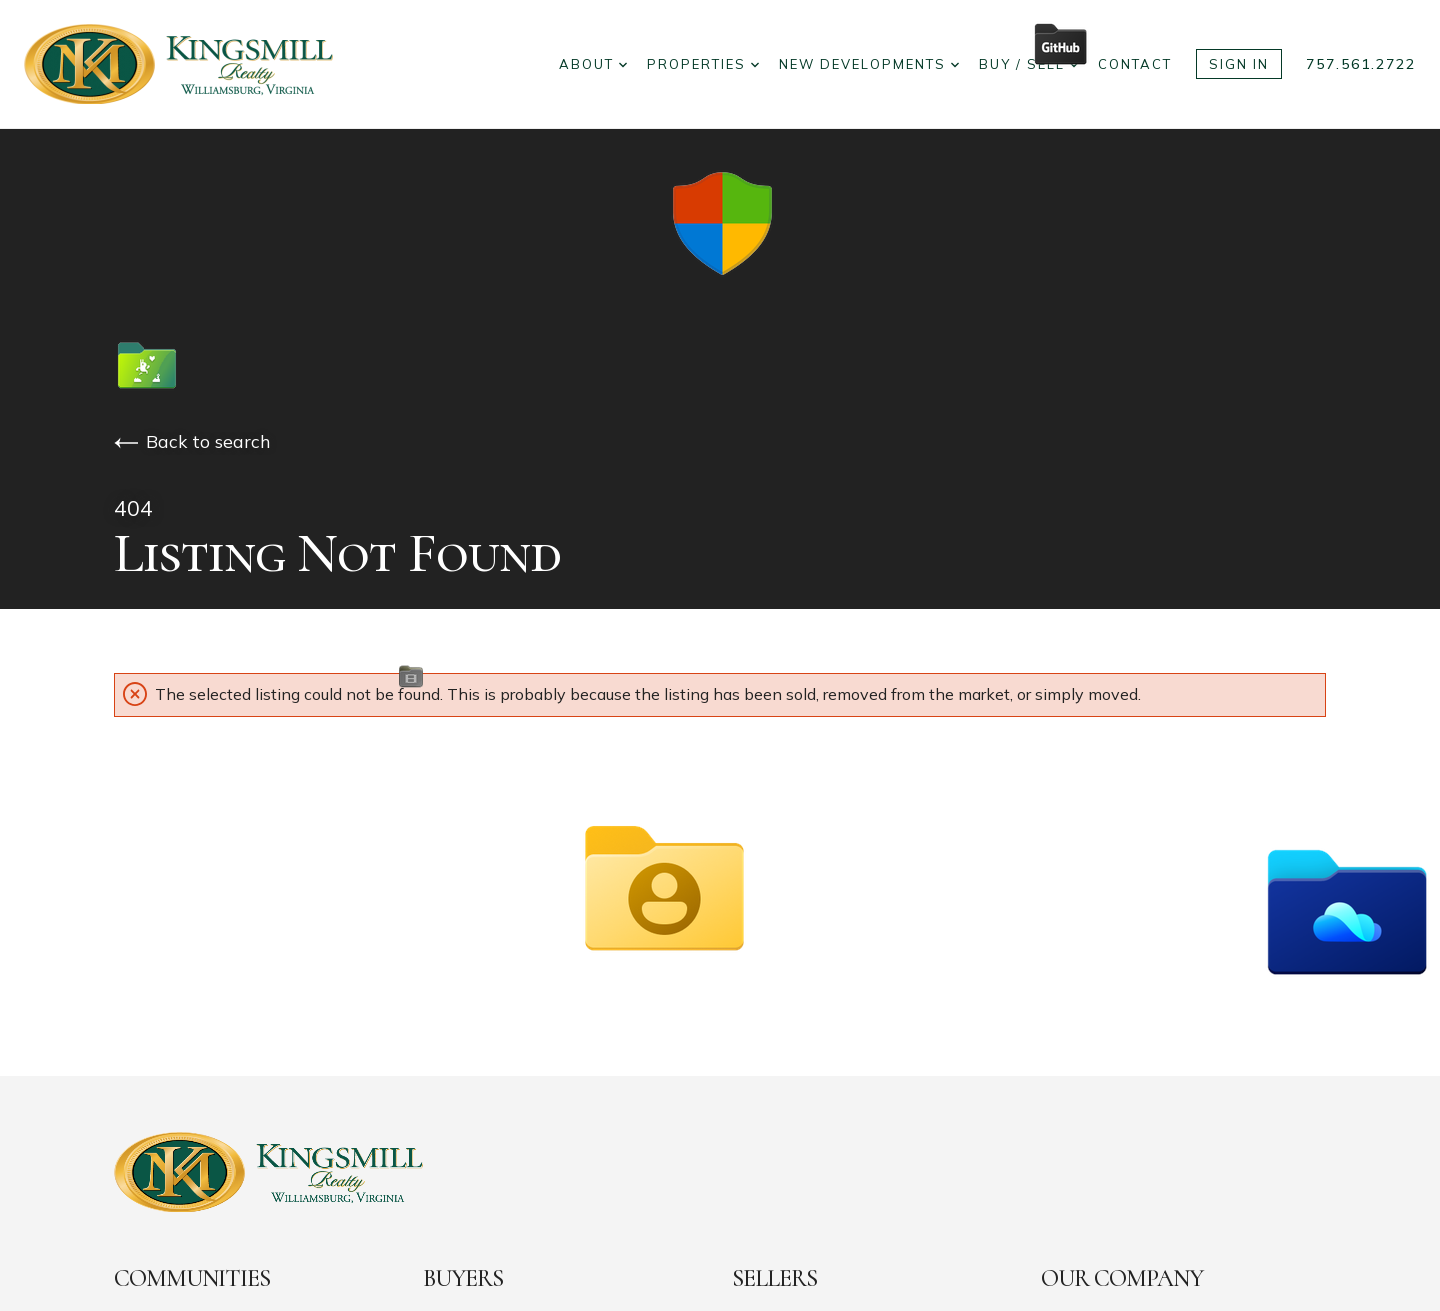 Image resolution: width=1440 pixels, height=1311 pixels. I want to click on open your gamejolt games folder, so click(147, 367).